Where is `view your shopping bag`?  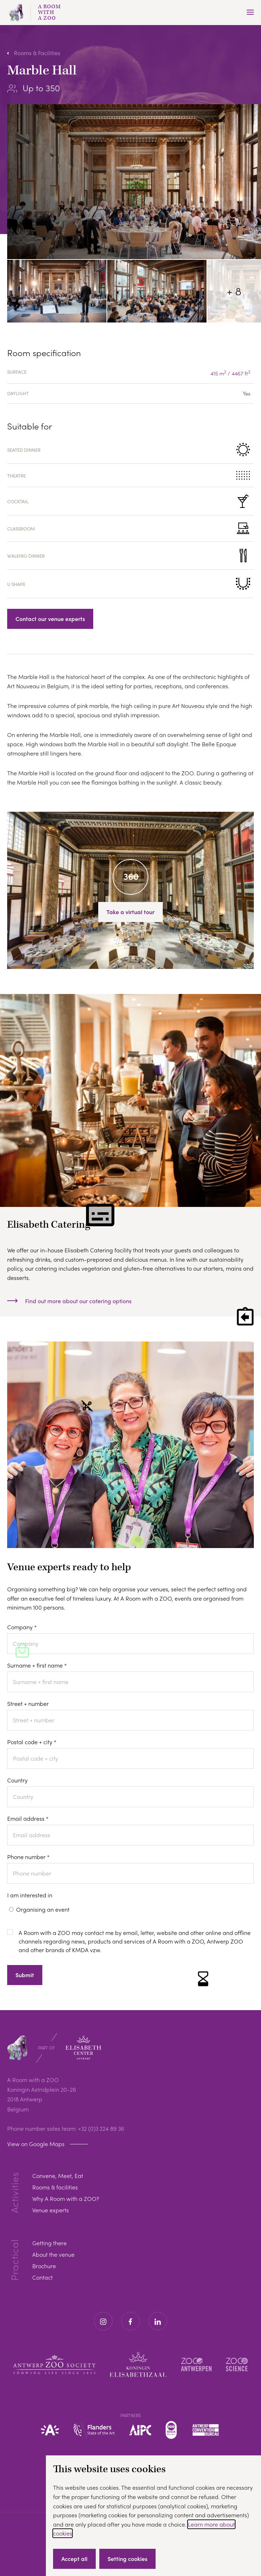
view your shopping bag is located at coordinates (22, 1650).